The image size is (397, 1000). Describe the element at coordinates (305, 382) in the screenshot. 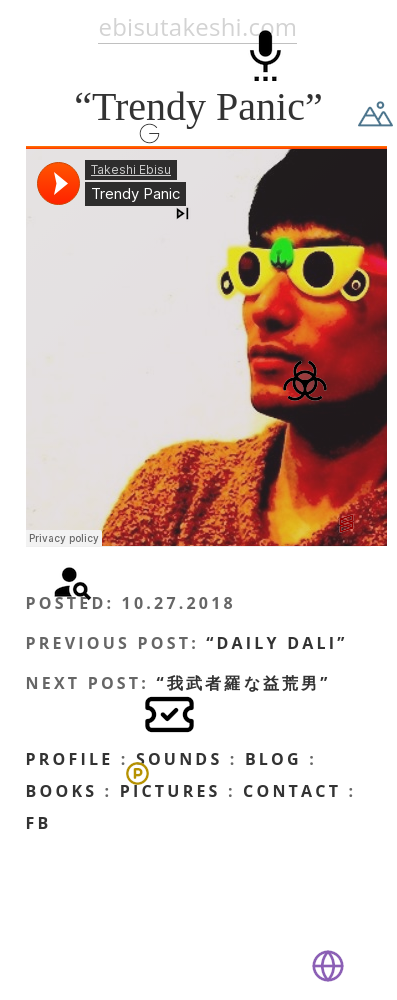

I see `indicates hazardous or dangerous content` at that location.